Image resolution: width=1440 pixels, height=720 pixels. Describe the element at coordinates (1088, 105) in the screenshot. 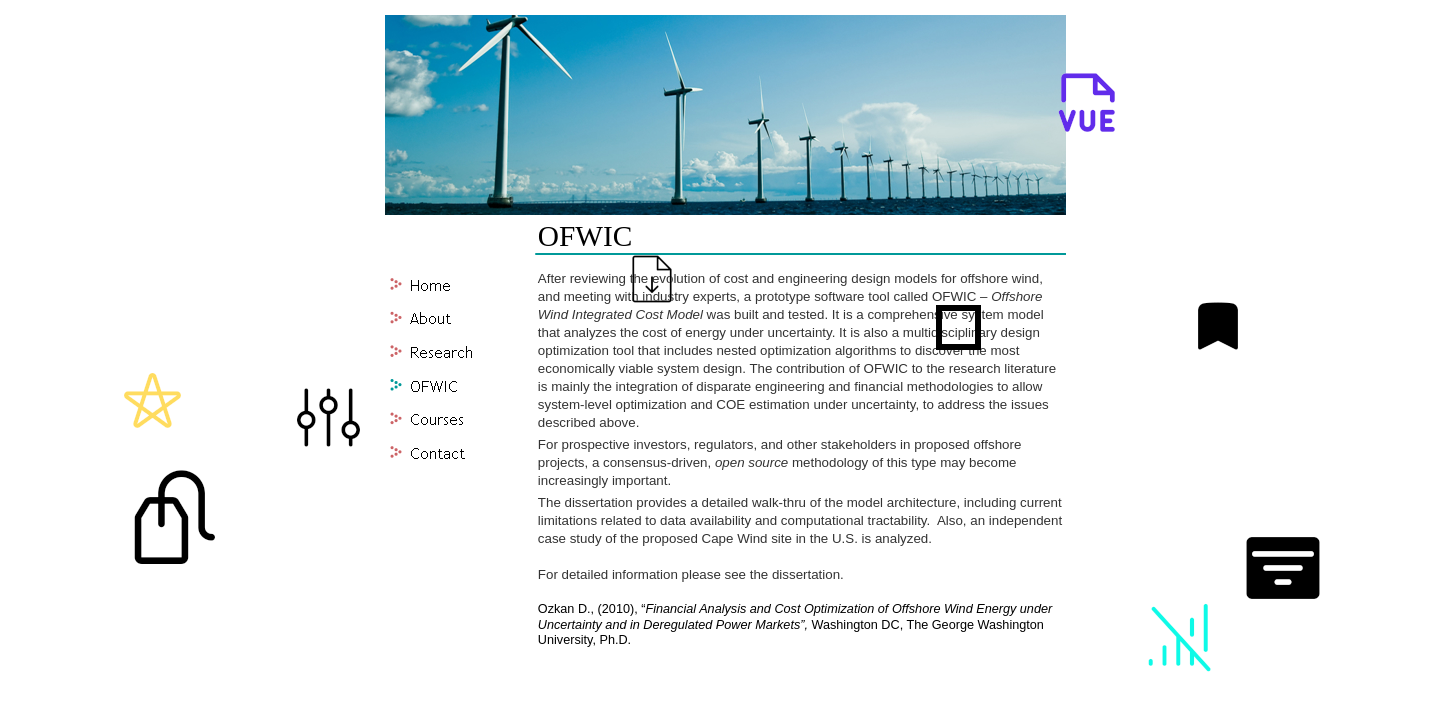

I see `vue.js component or project file` at that location.